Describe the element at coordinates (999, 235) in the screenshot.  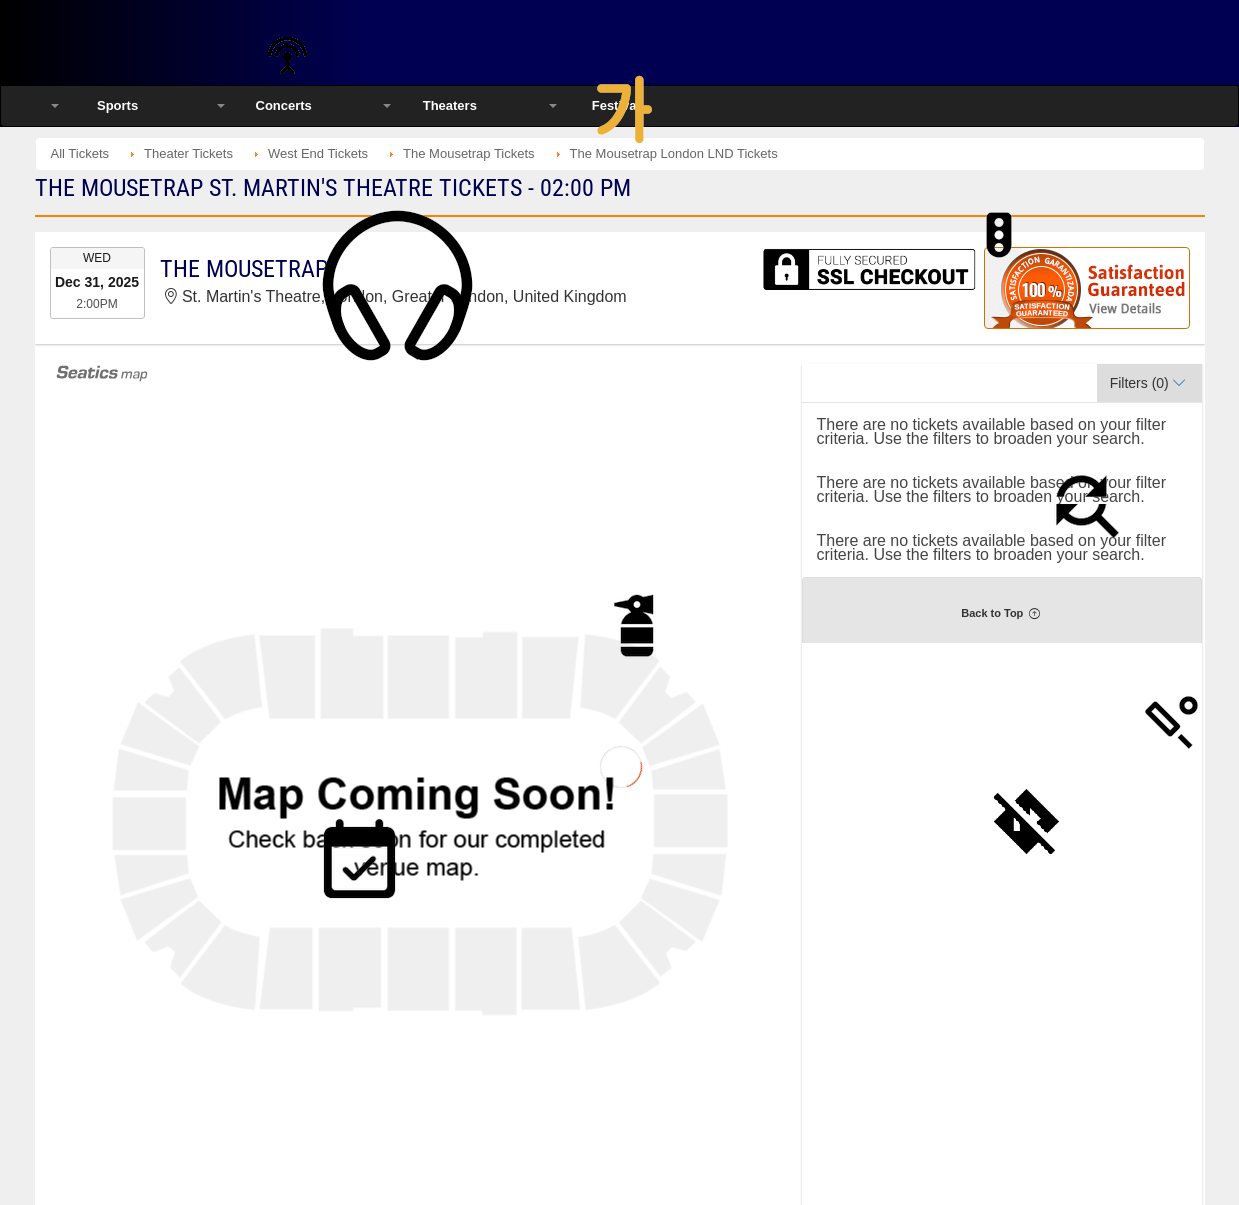
I see `traffic or navigation status indicator` at that location.